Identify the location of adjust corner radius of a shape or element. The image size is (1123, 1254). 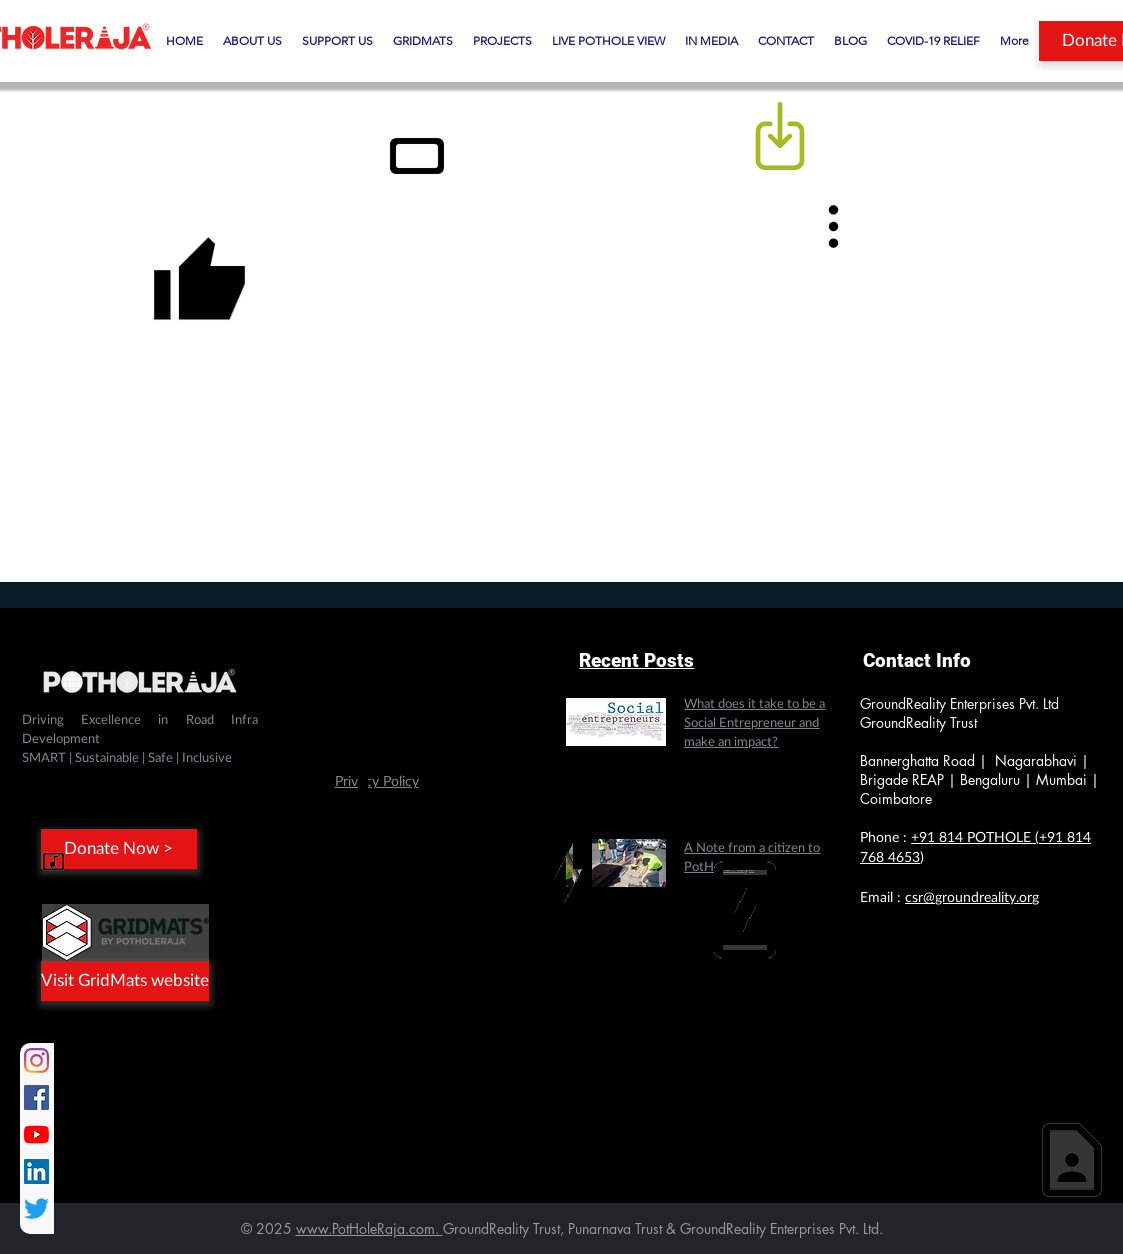
(325, 809).